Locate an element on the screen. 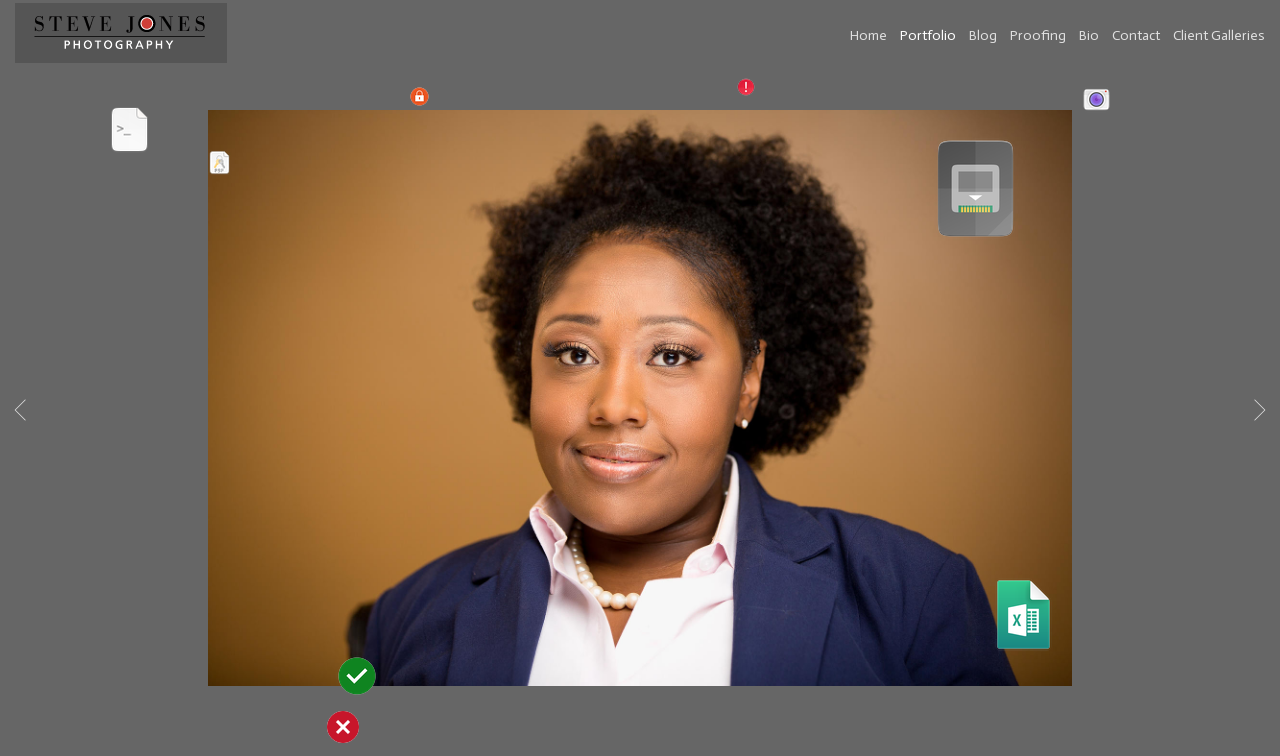 Image resolution: width=1280 pixels, height=756 pixels. pgp encryption key file is located at coordinates (219, 162).